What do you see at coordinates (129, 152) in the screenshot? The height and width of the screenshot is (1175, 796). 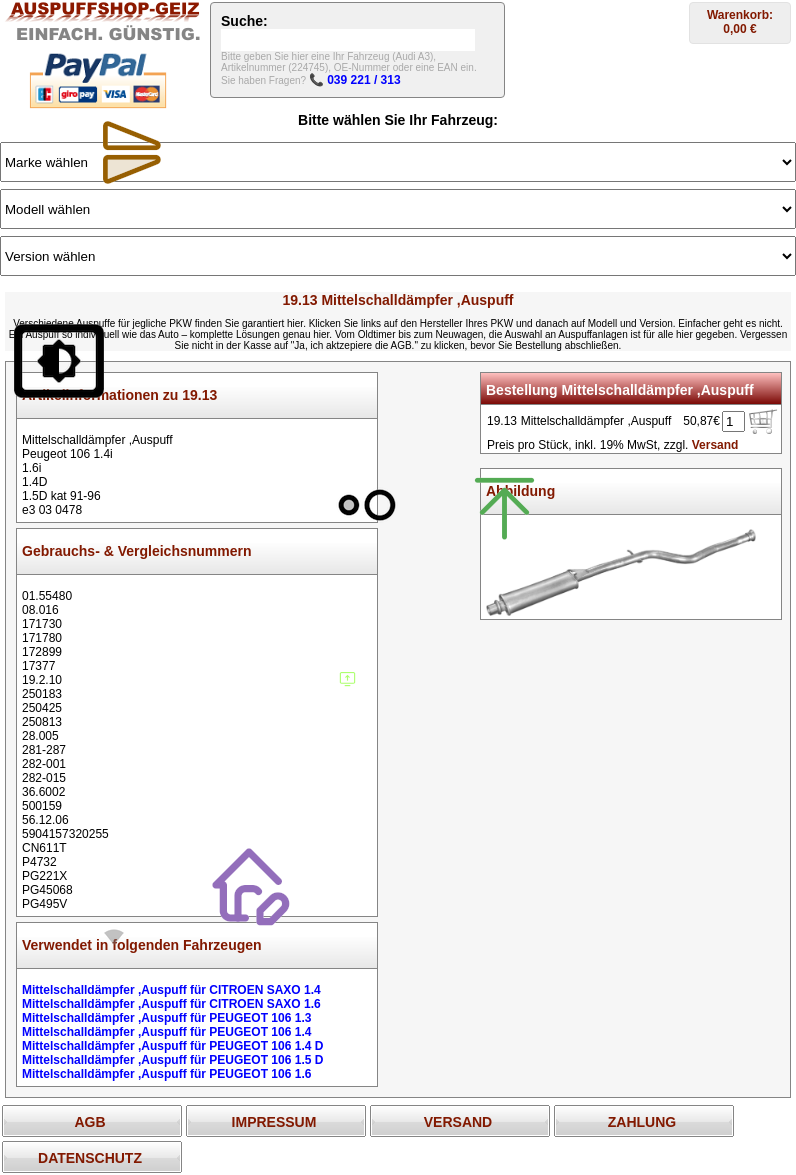 I see `flip image vertically` at bounding box center [129, 152].